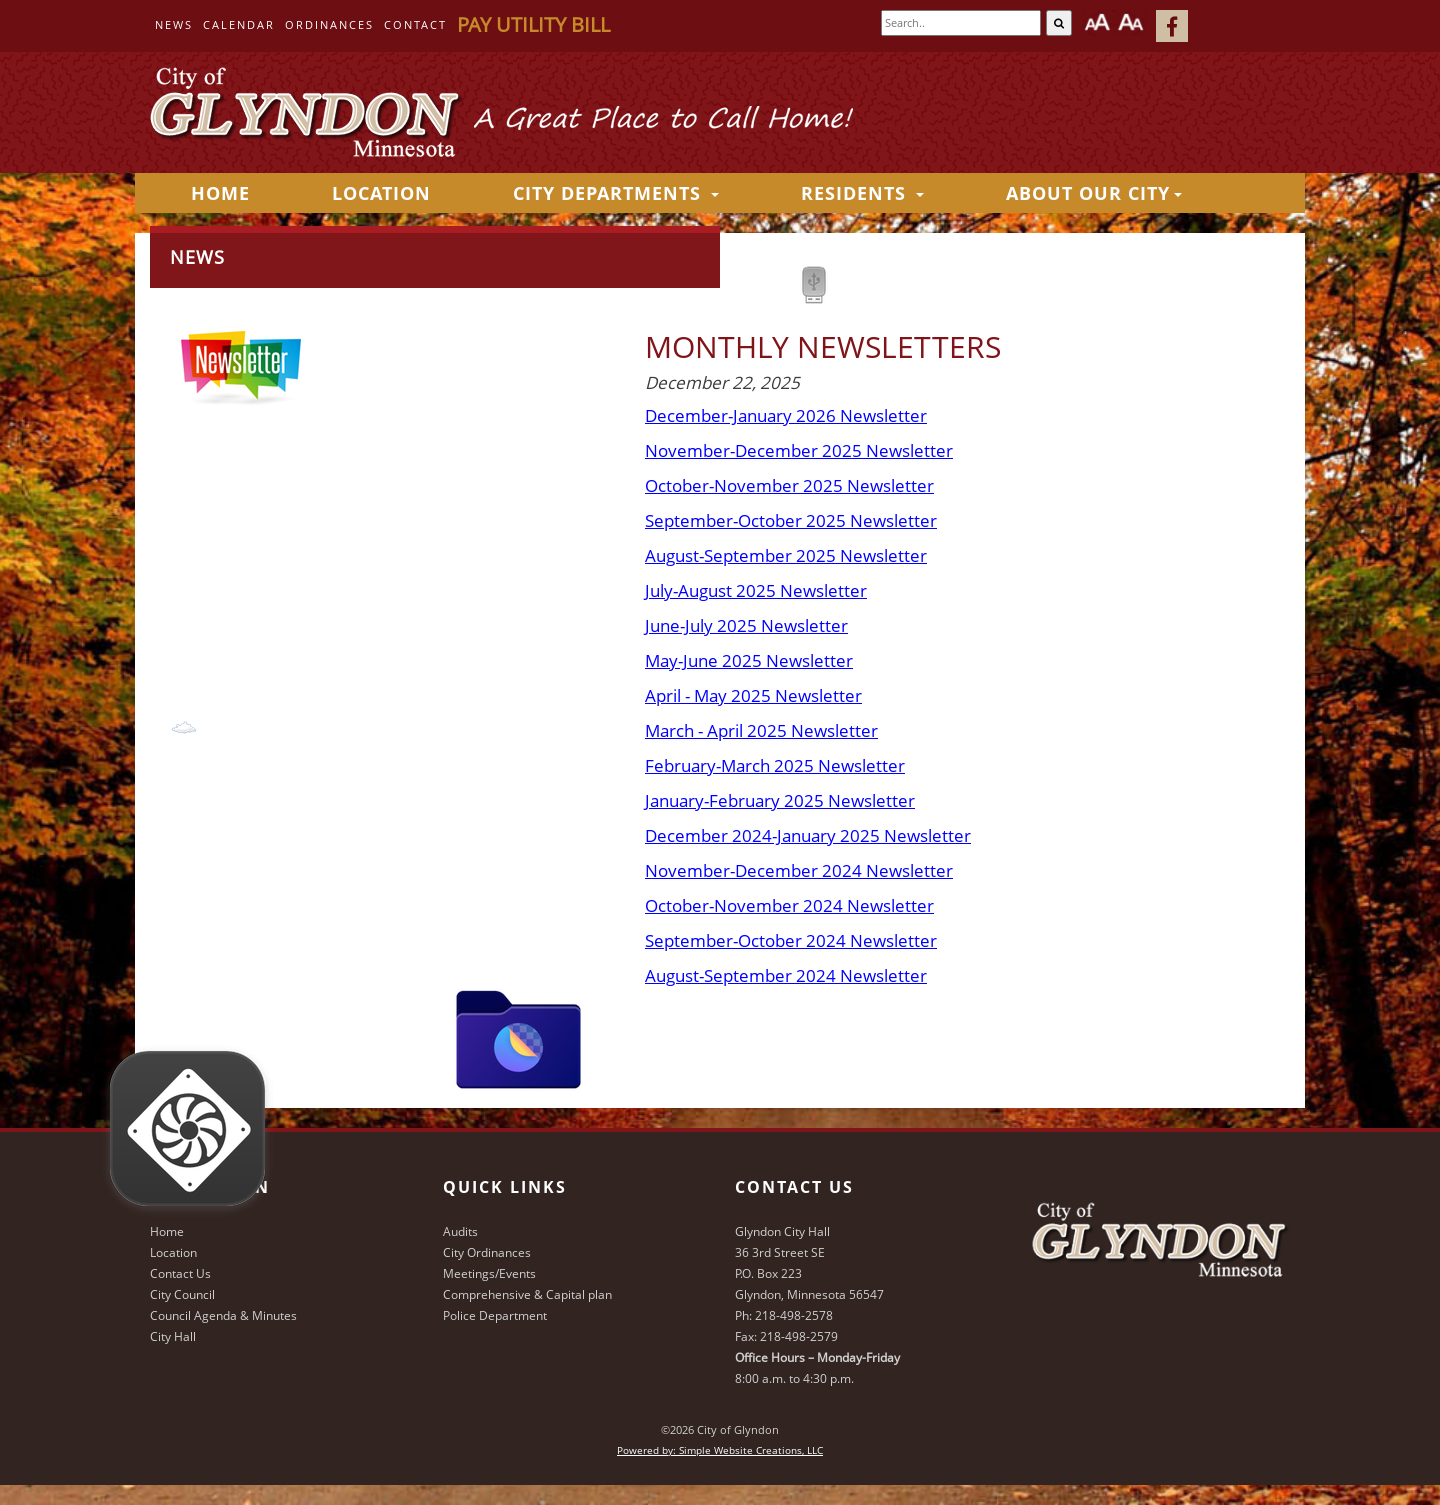 The image size is (1440, 1505). Describe the element at coordinates (518, 1043) in the screenshot. I see `open wondershare pixcut project folder` at that location.